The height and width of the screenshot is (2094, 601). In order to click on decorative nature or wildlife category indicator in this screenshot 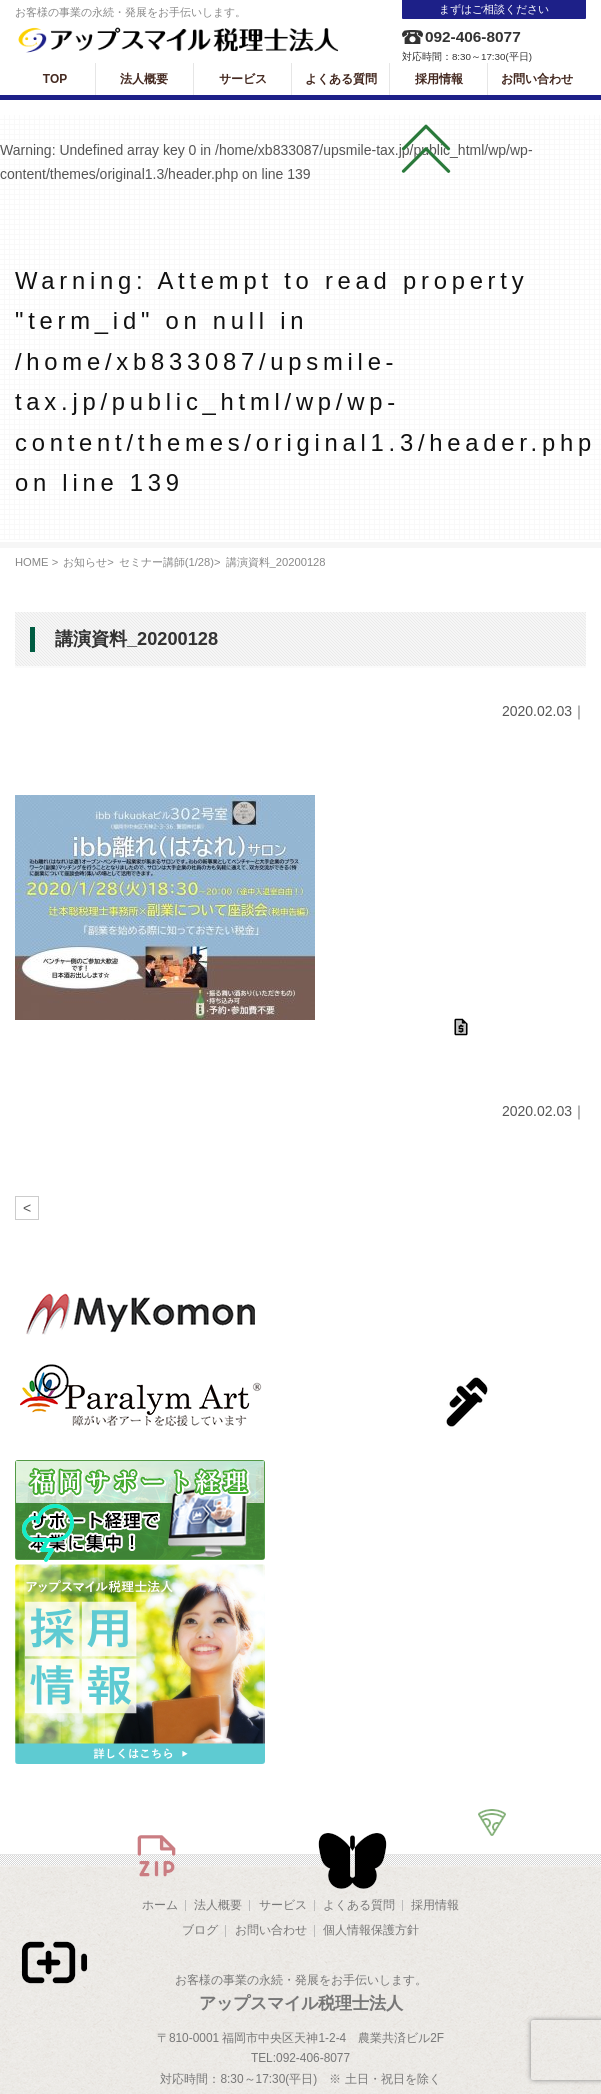, I will do `click(352, 1859)`.